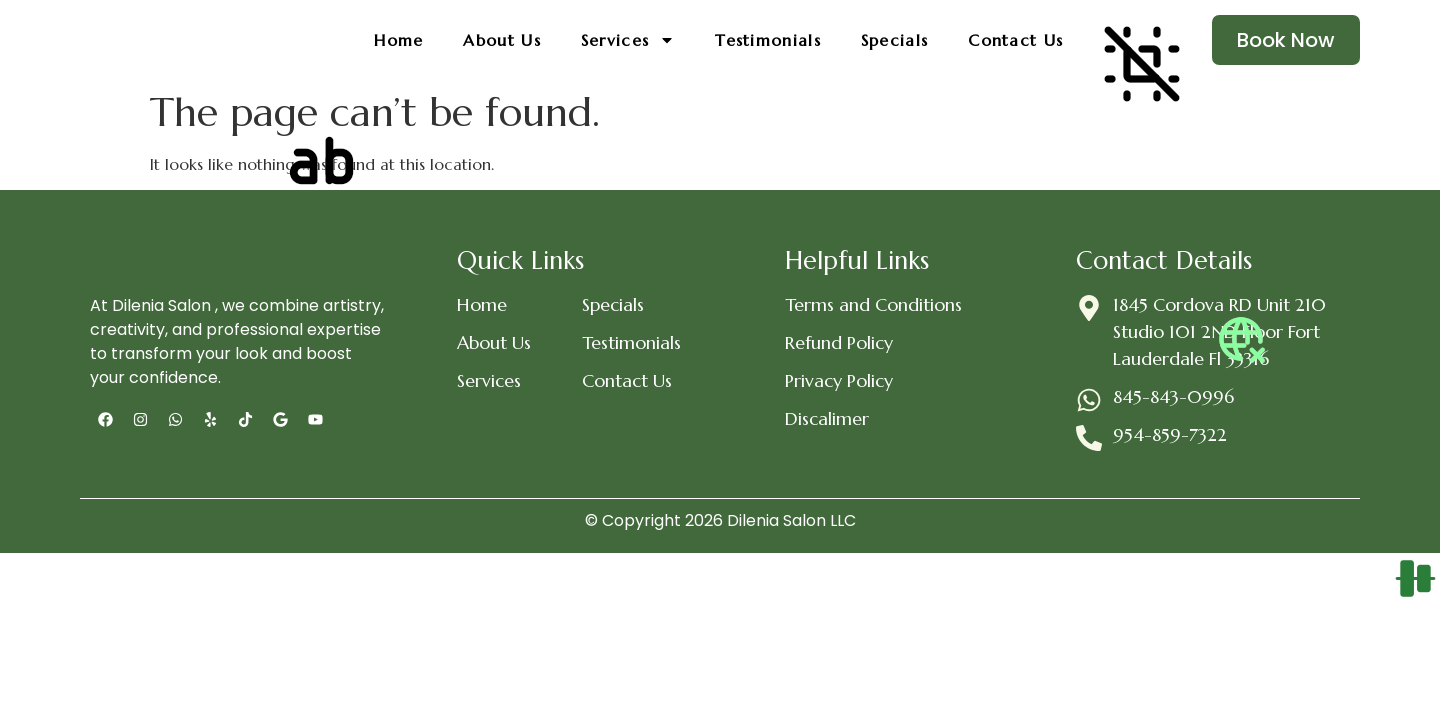 The height and width of the screenshot is (720, 1440). Describe the element at coordinates (1415, 578) in the screenshot. I see `align selected objects to vertical center` at that location.